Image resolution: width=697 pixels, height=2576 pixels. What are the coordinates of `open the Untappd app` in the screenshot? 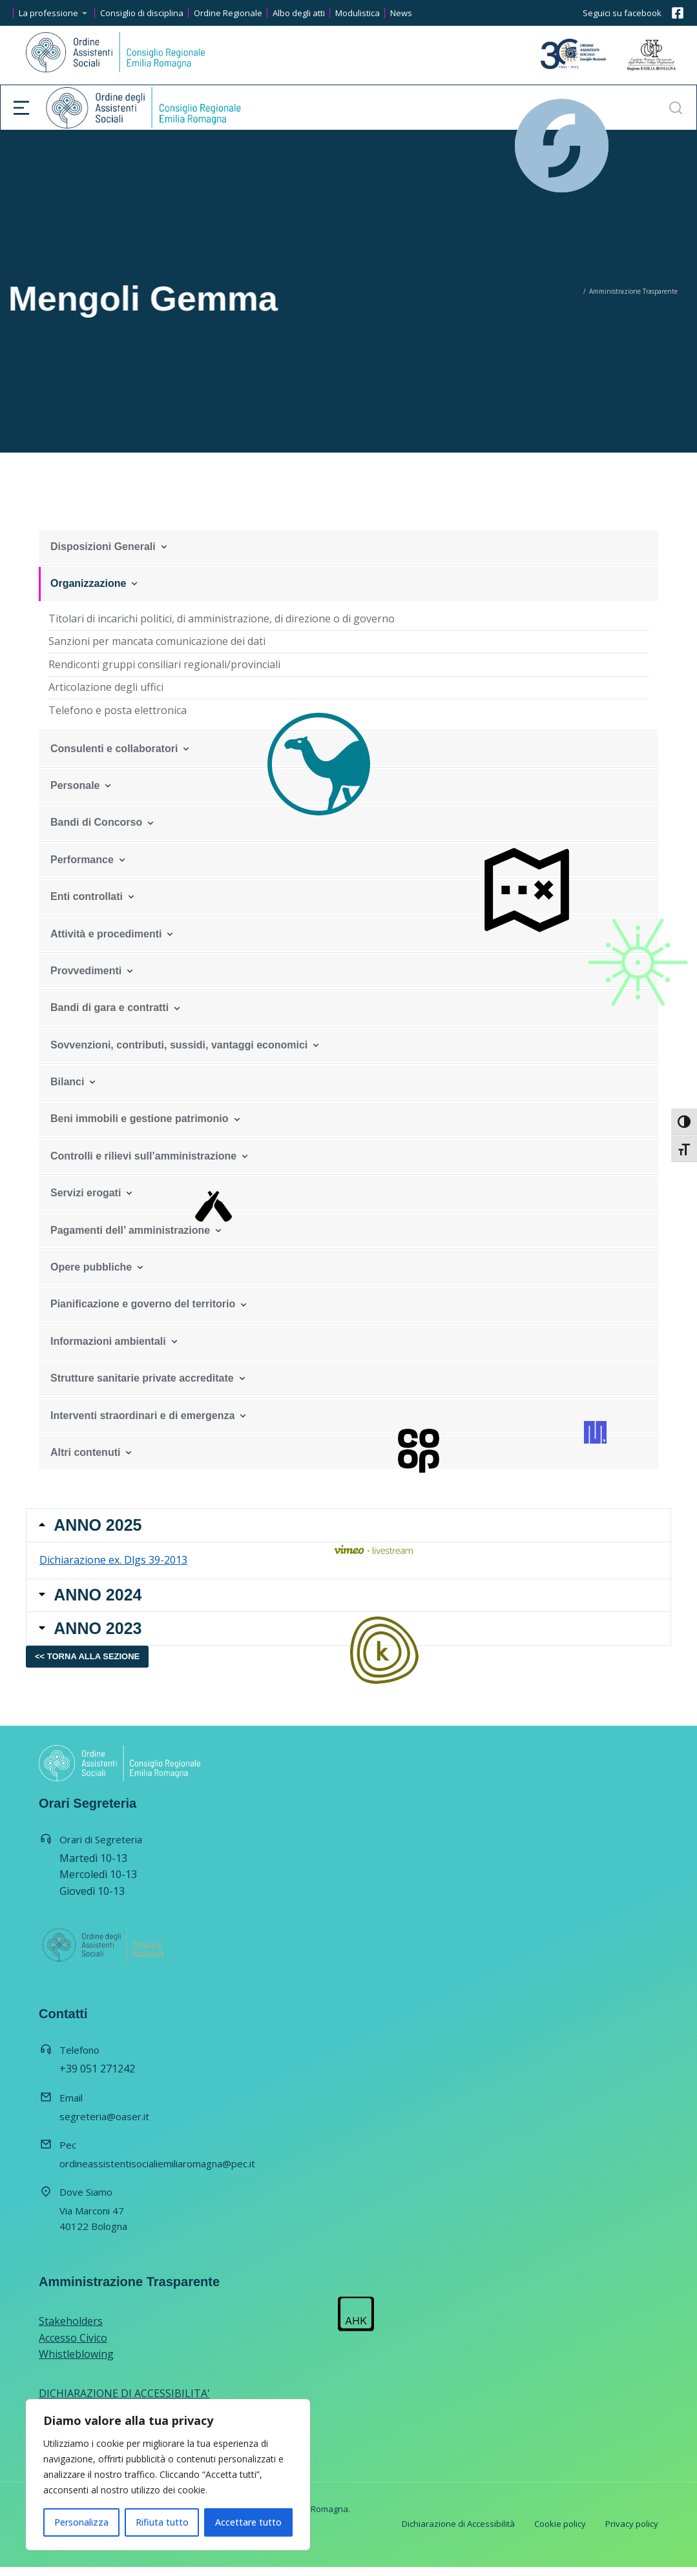 It's located at (213, 1206).